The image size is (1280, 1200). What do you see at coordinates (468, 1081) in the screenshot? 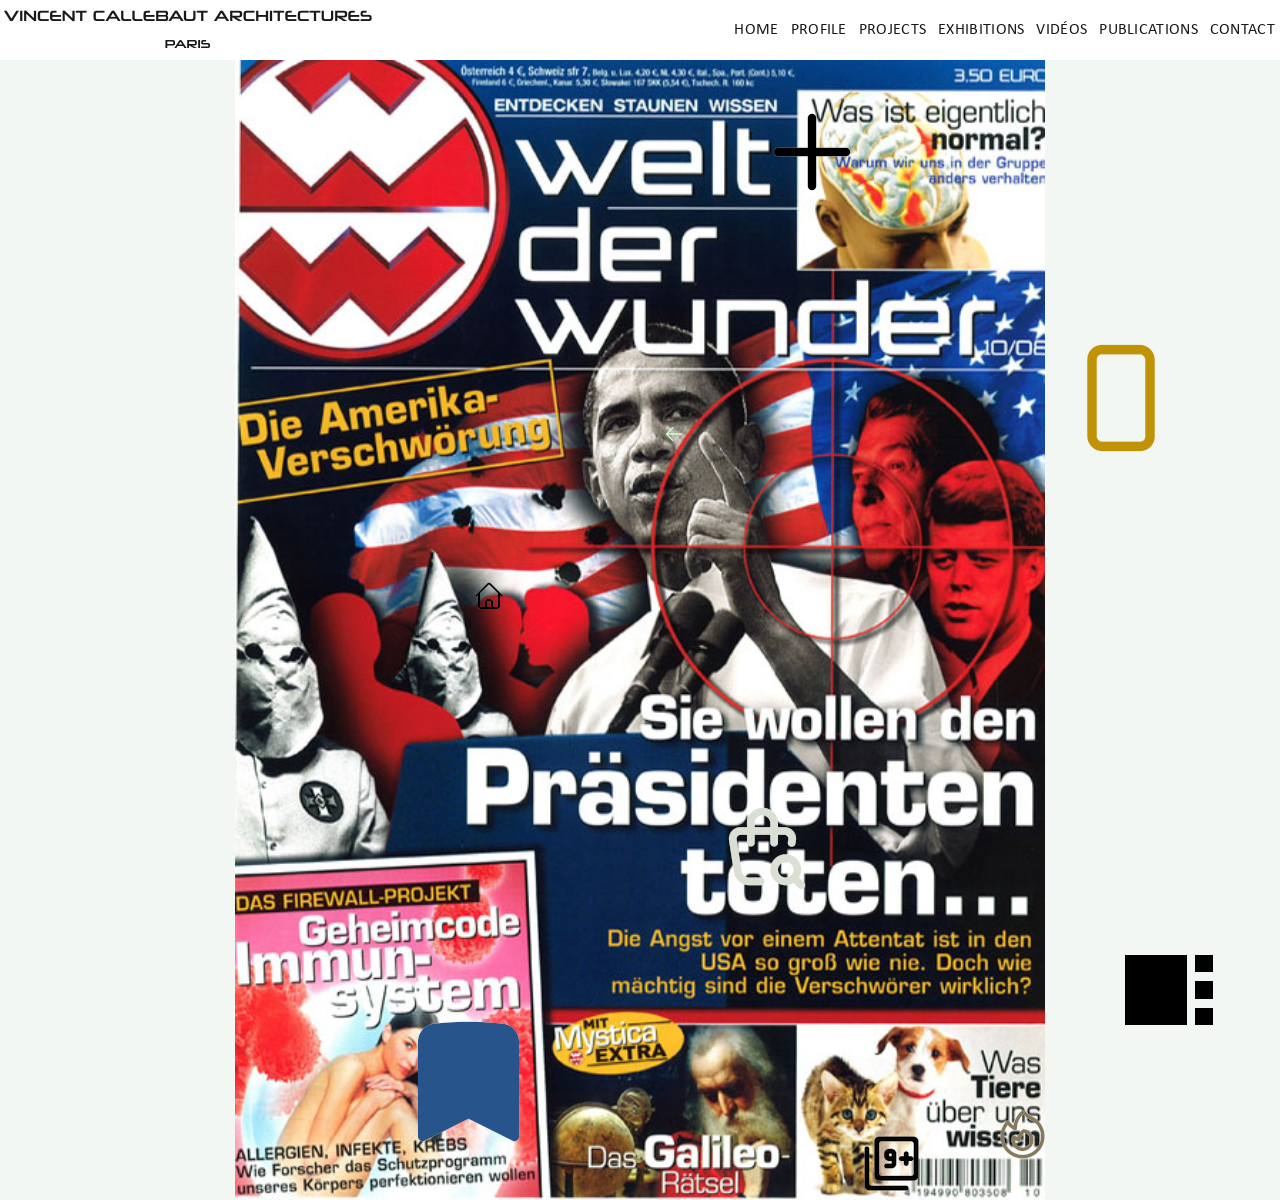
I see `save this item to your bookmarks` at bounding box center [468, 1081].